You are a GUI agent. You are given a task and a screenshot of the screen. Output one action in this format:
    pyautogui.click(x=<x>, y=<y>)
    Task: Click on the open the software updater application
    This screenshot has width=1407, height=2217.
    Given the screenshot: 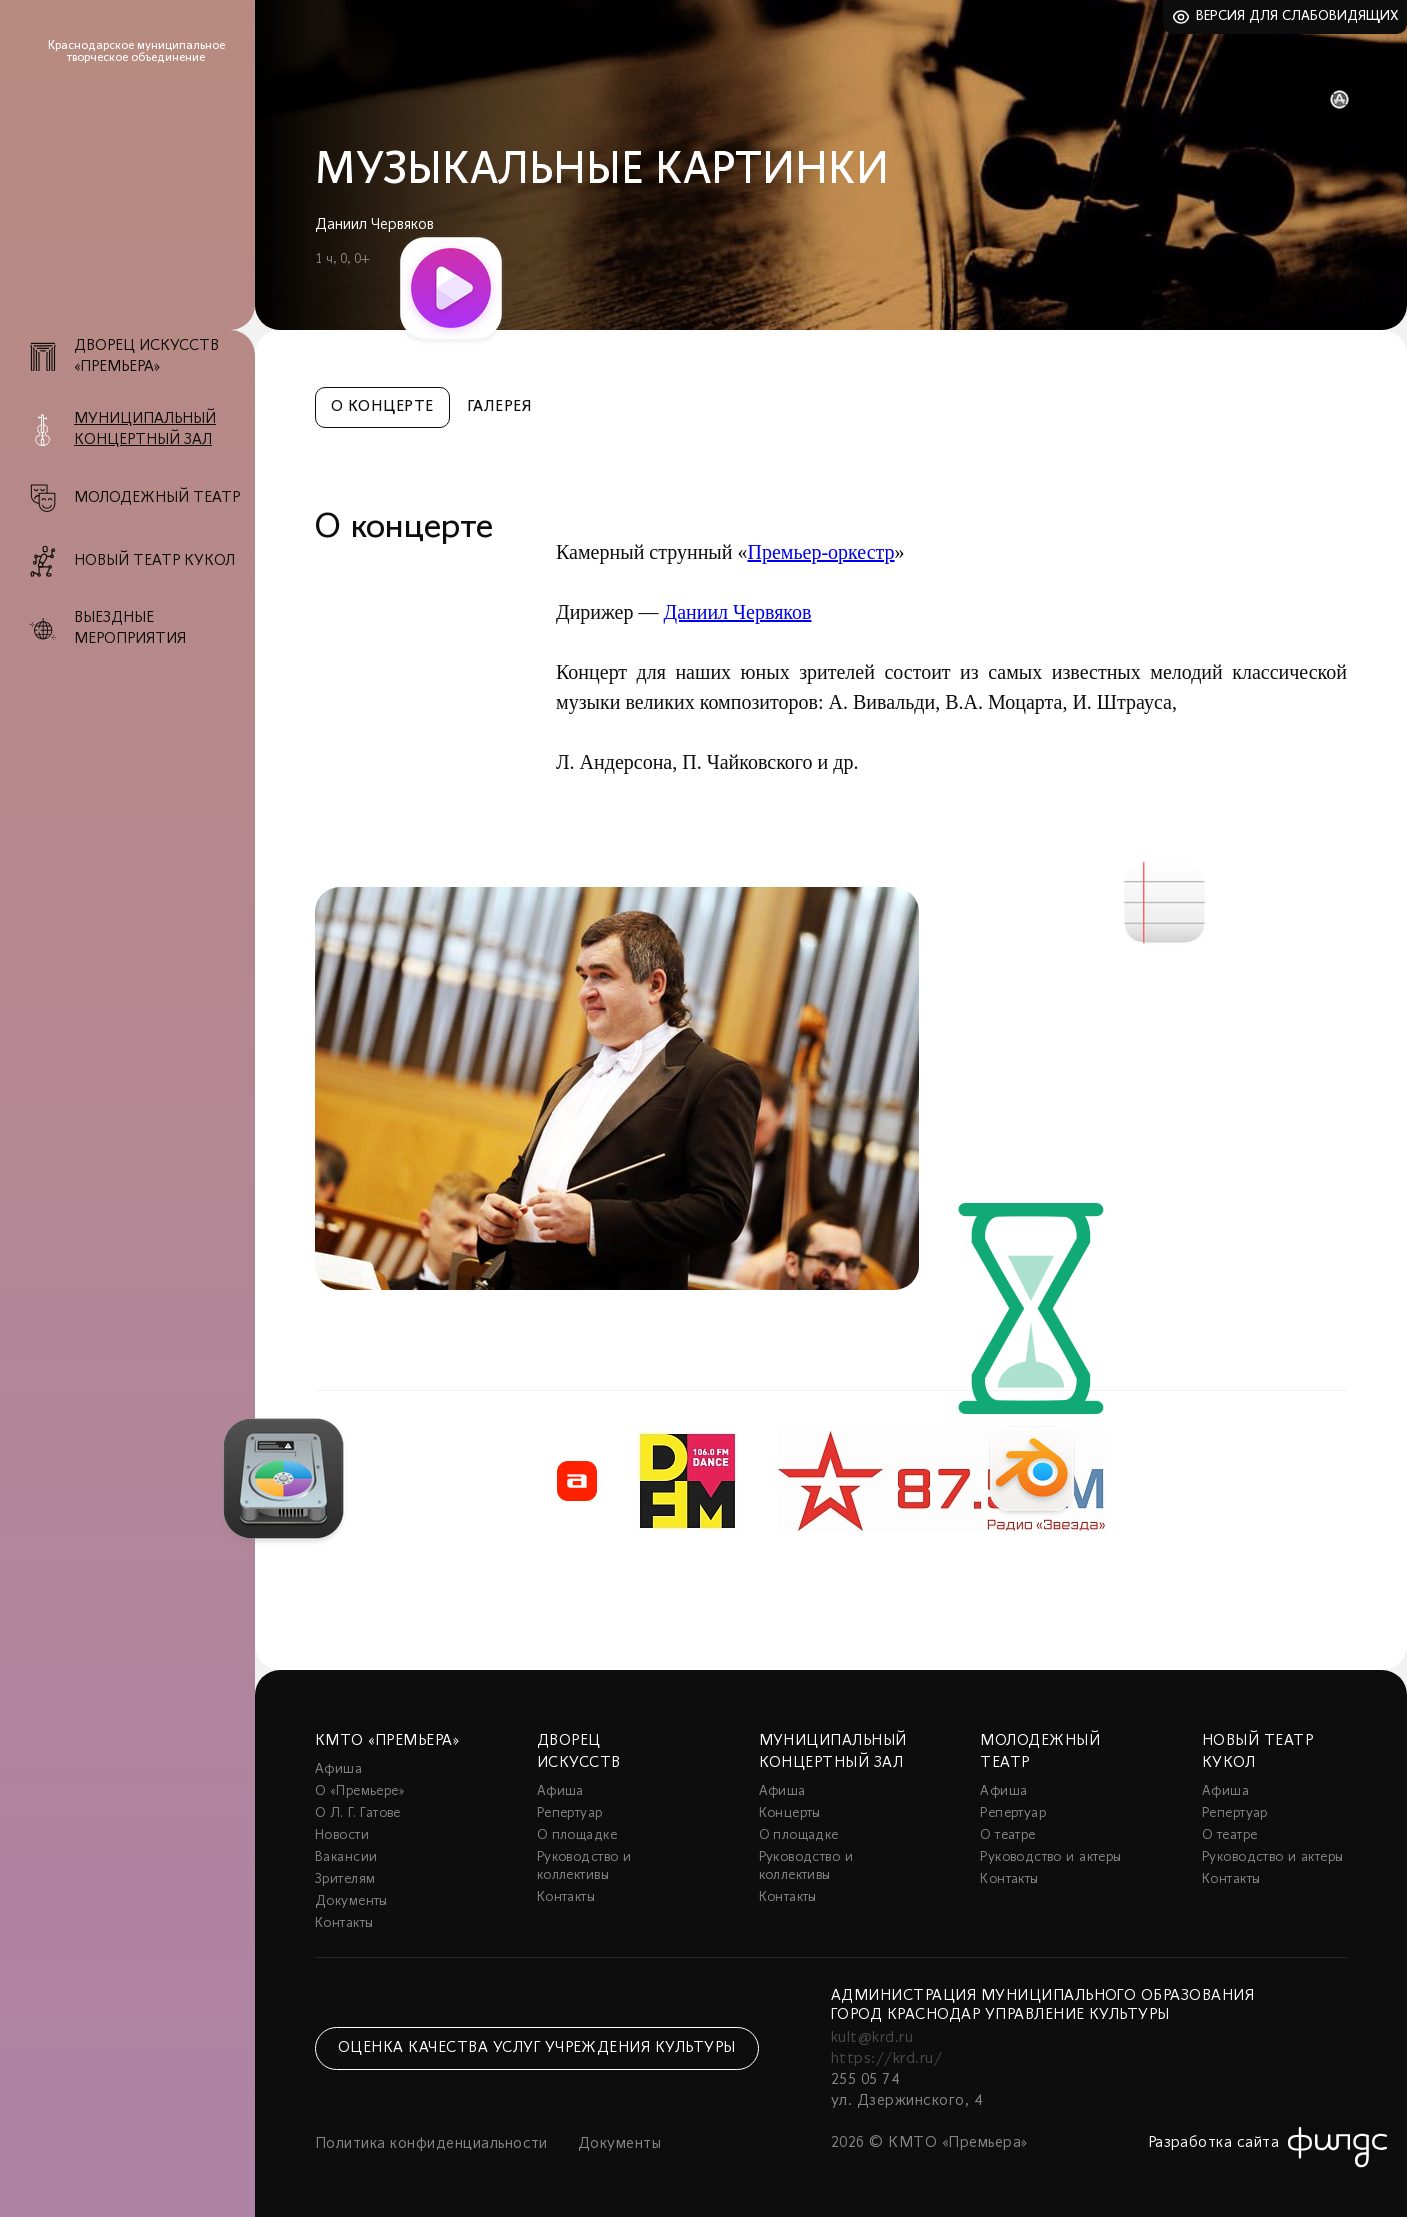 What is the action you would take?
    pyautogui.click(x=1339, y=99)
    